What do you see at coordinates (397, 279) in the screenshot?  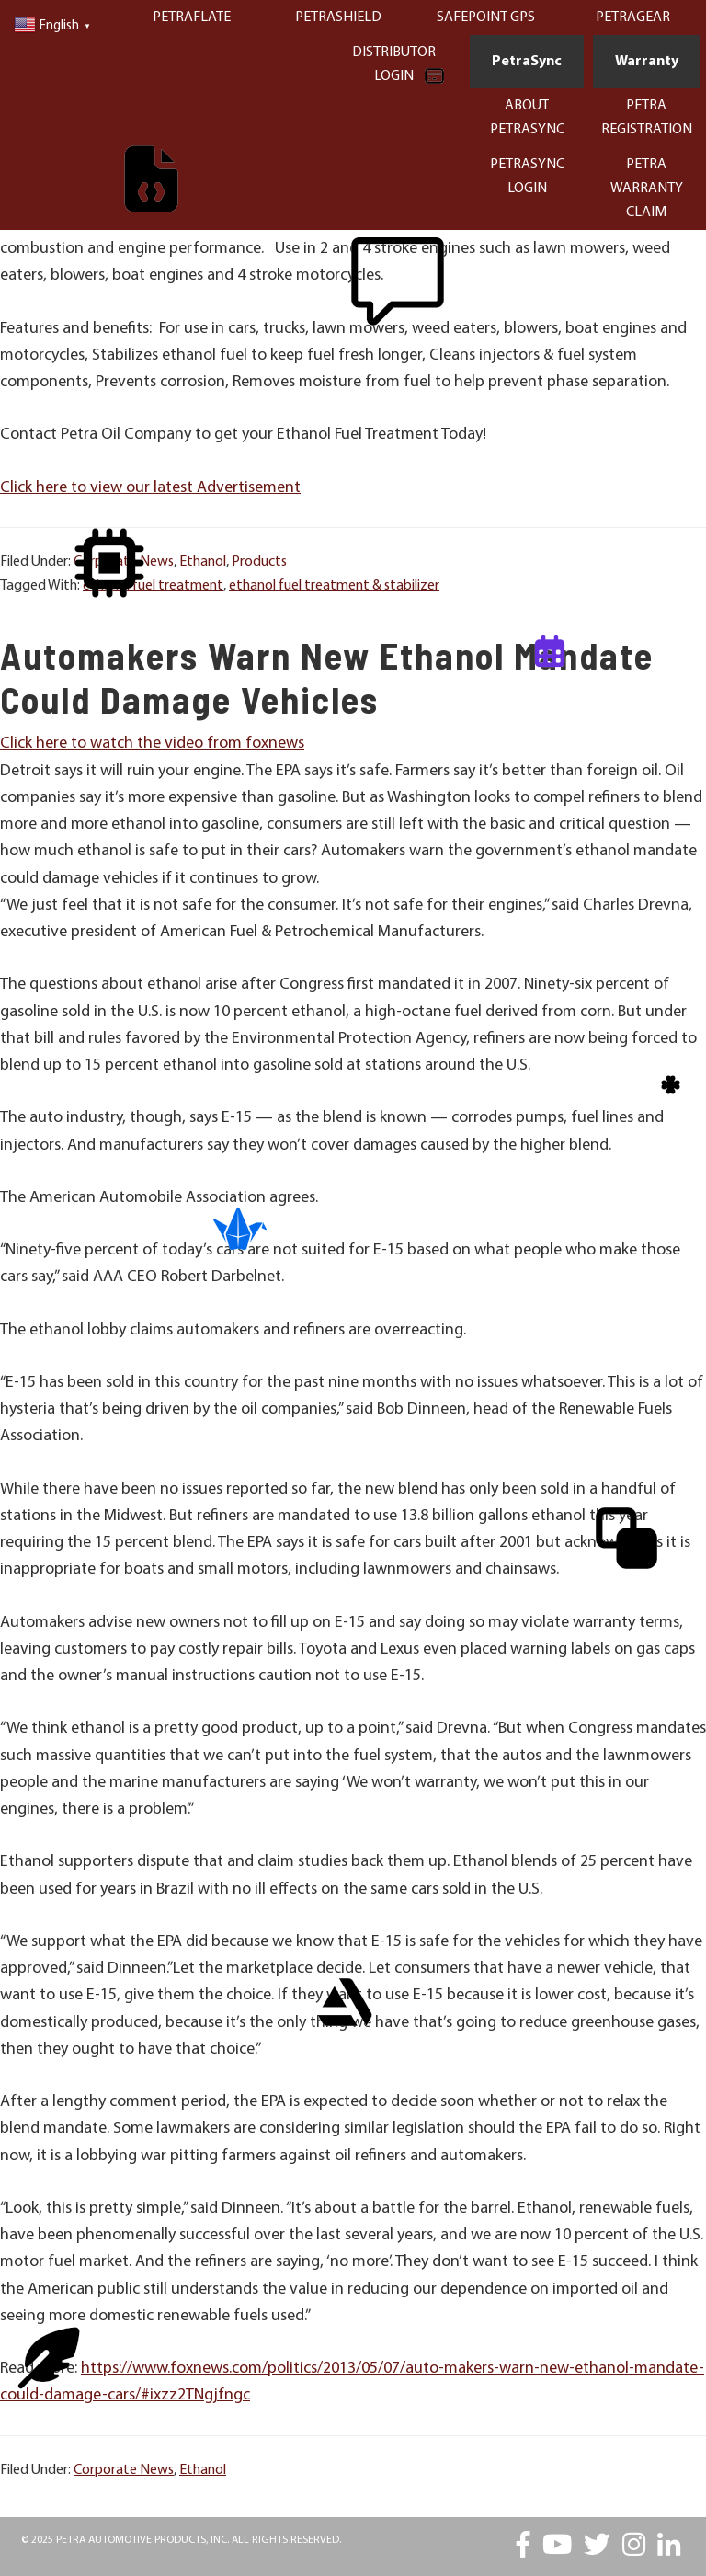 I see `leave a comment` at bounding box center [397, 279].